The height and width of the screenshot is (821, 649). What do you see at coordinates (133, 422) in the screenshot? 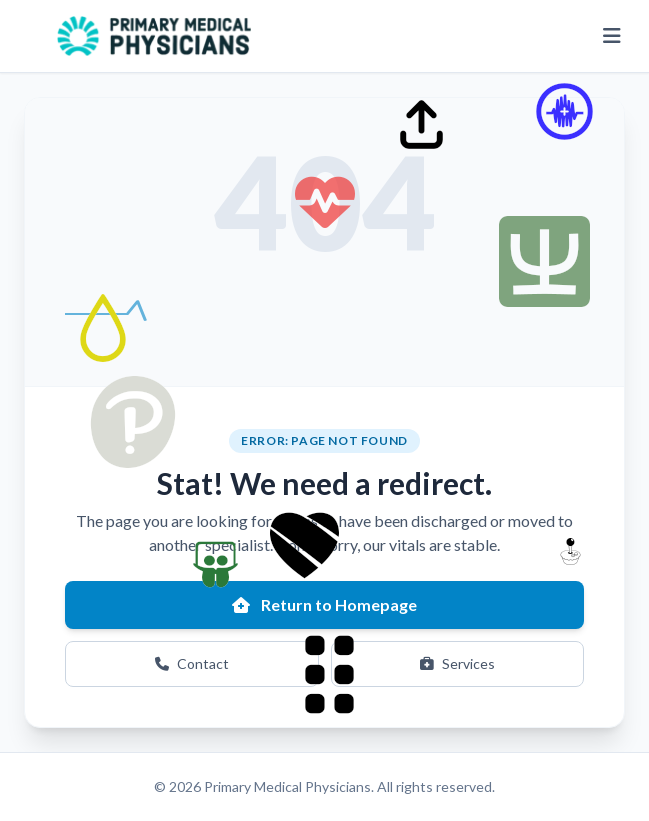
I see `pearson education platform logo` at bounding box center [133, 422].